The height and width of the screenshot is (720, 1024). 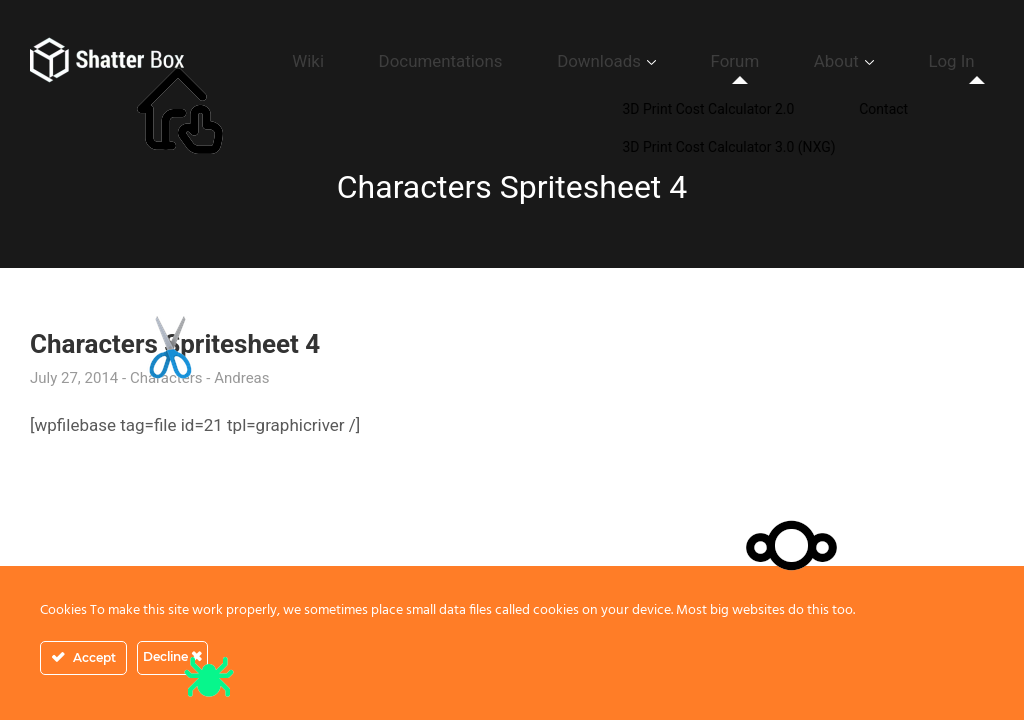 I want to click on cut selected content to clipboard, so click(x=171, y=347).